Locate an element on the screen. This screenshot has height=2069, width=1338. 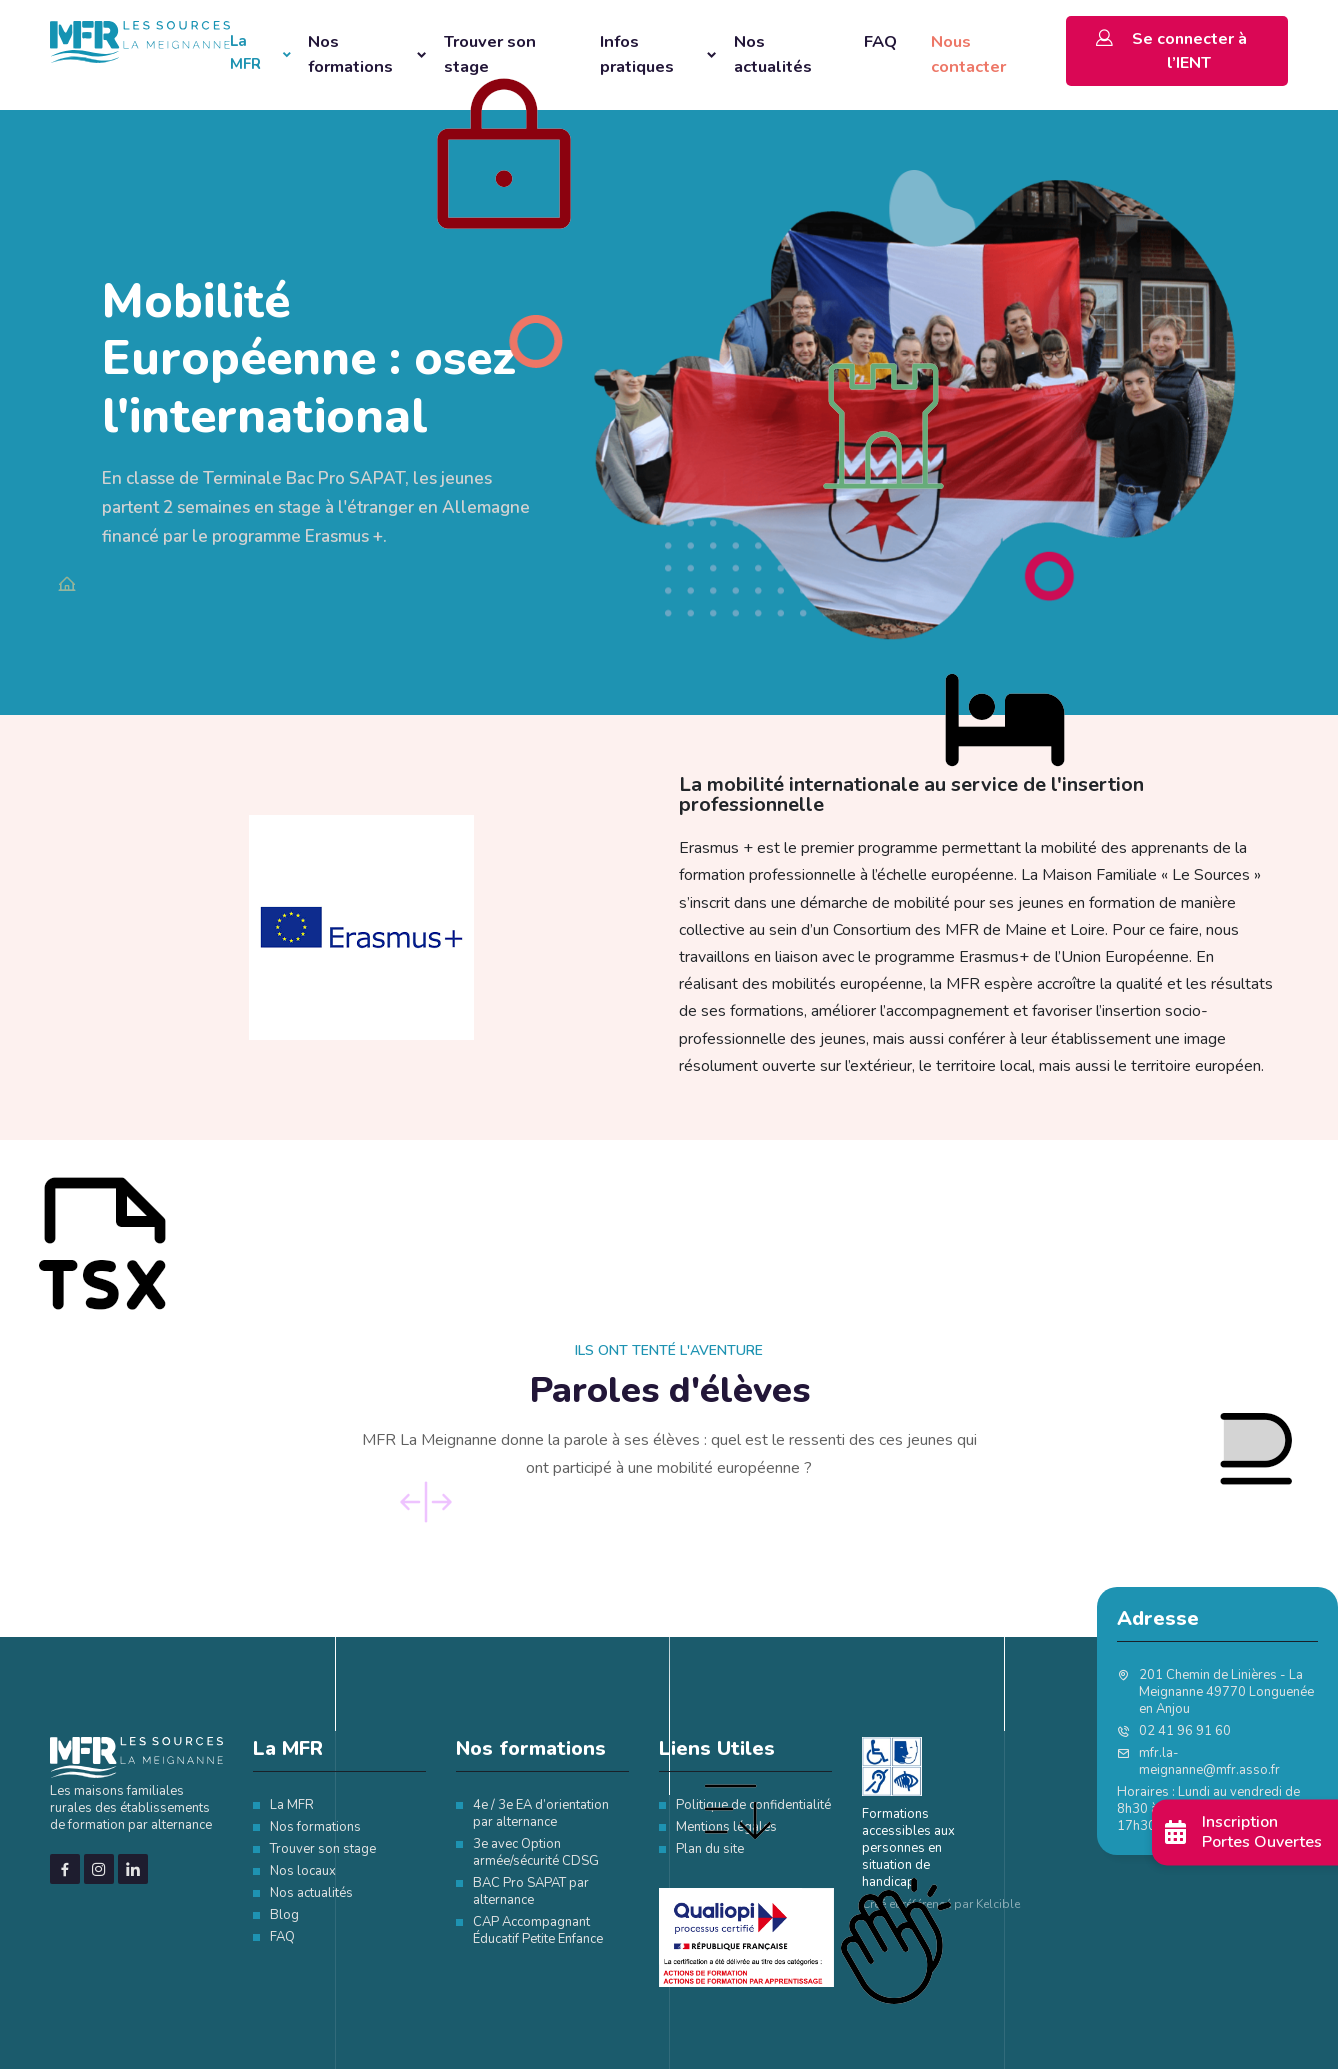
navigate to home screen is located at coordinates (67, 584).